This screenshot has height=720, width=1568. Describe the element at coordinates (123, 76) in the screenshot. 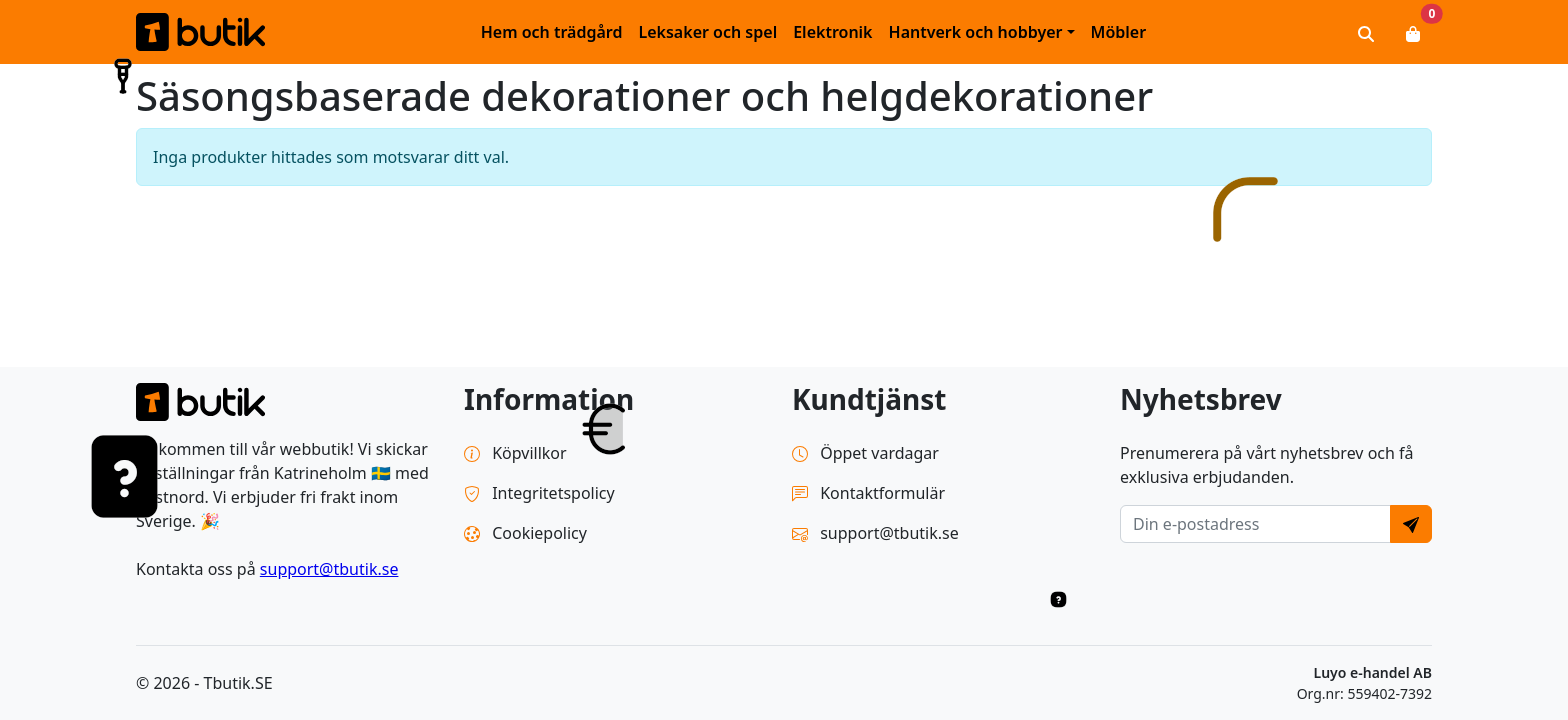

I see `indicates accessibility or mobility assistance options` at that location.